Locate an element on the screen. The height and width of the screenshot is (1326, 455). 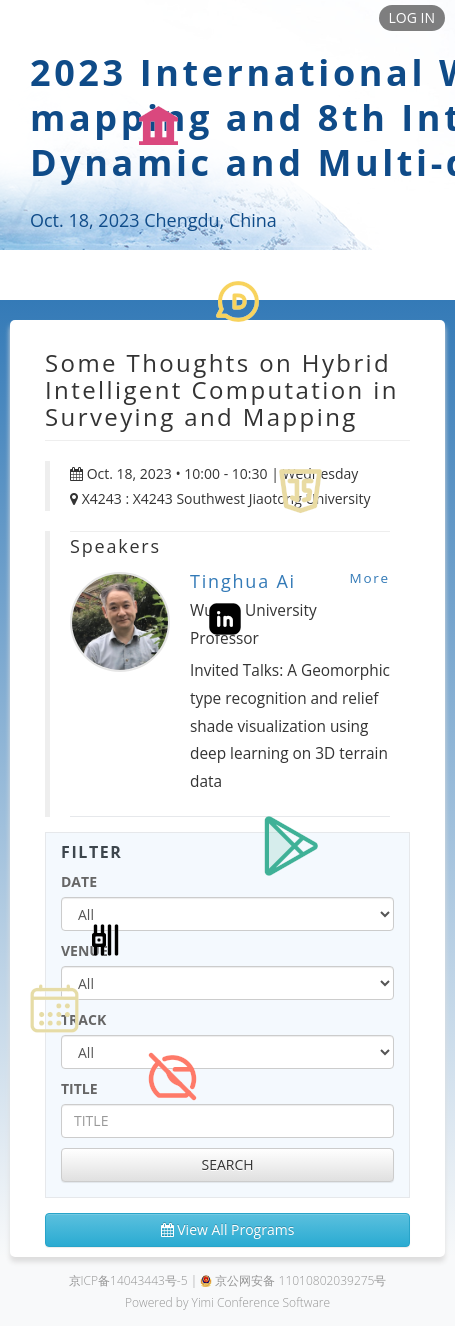
disqus commenting platform logo is located at coordinates (238, 301).